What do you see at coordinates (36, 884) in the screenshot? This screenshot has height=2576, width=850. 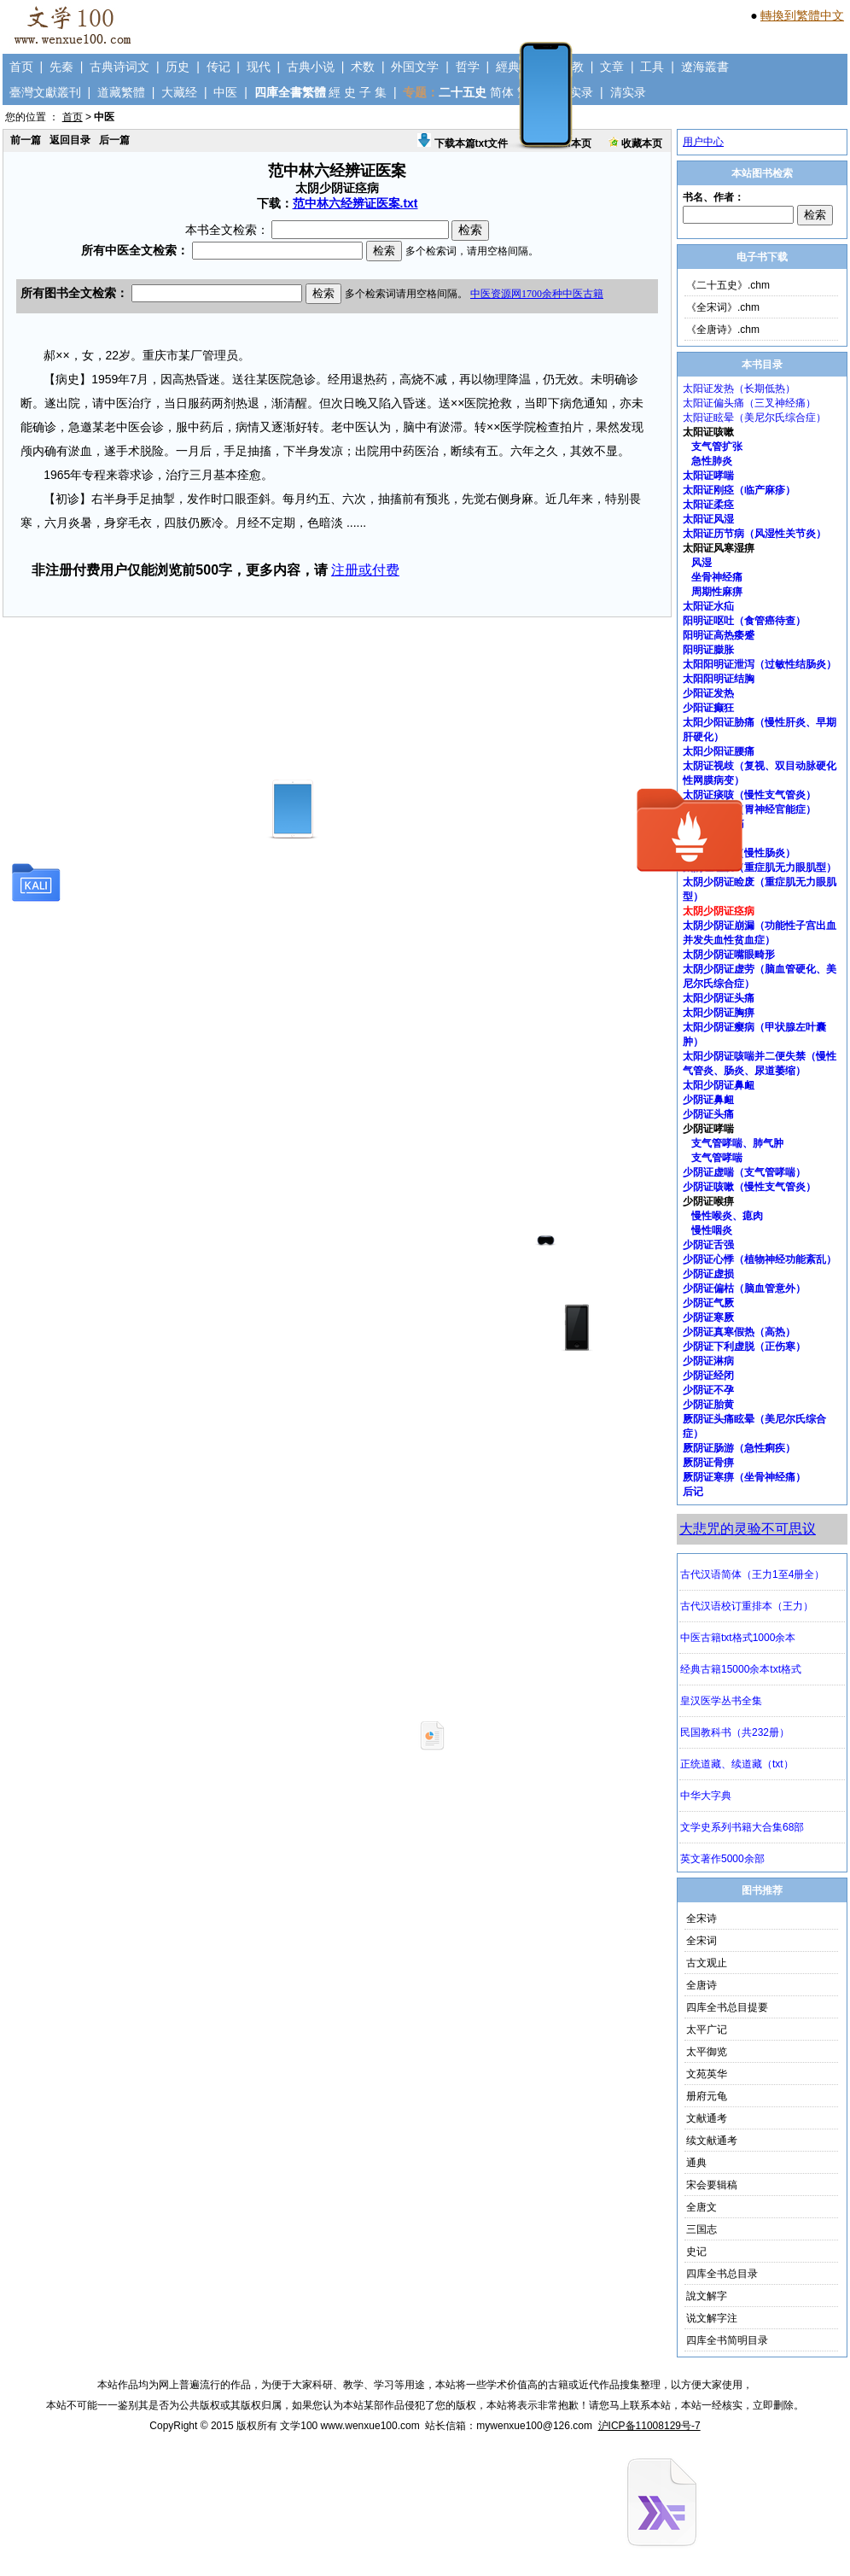 I see `folder containing kali linux files or tools` at bounding box center [36, 884].